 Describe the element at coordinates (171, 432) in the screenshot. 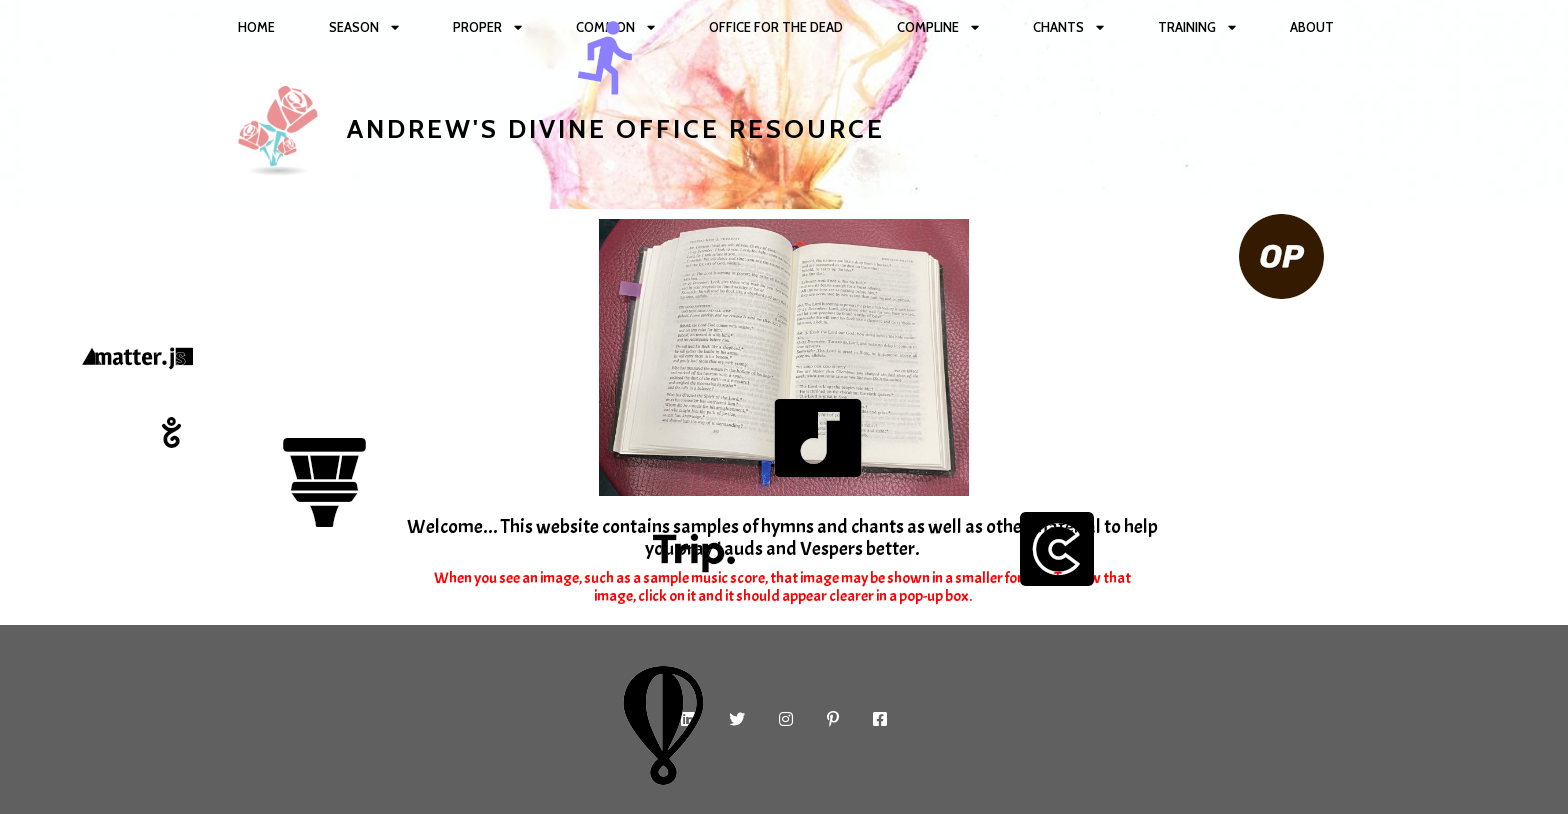

I see `link to Gandi domain registrar services` at that location.